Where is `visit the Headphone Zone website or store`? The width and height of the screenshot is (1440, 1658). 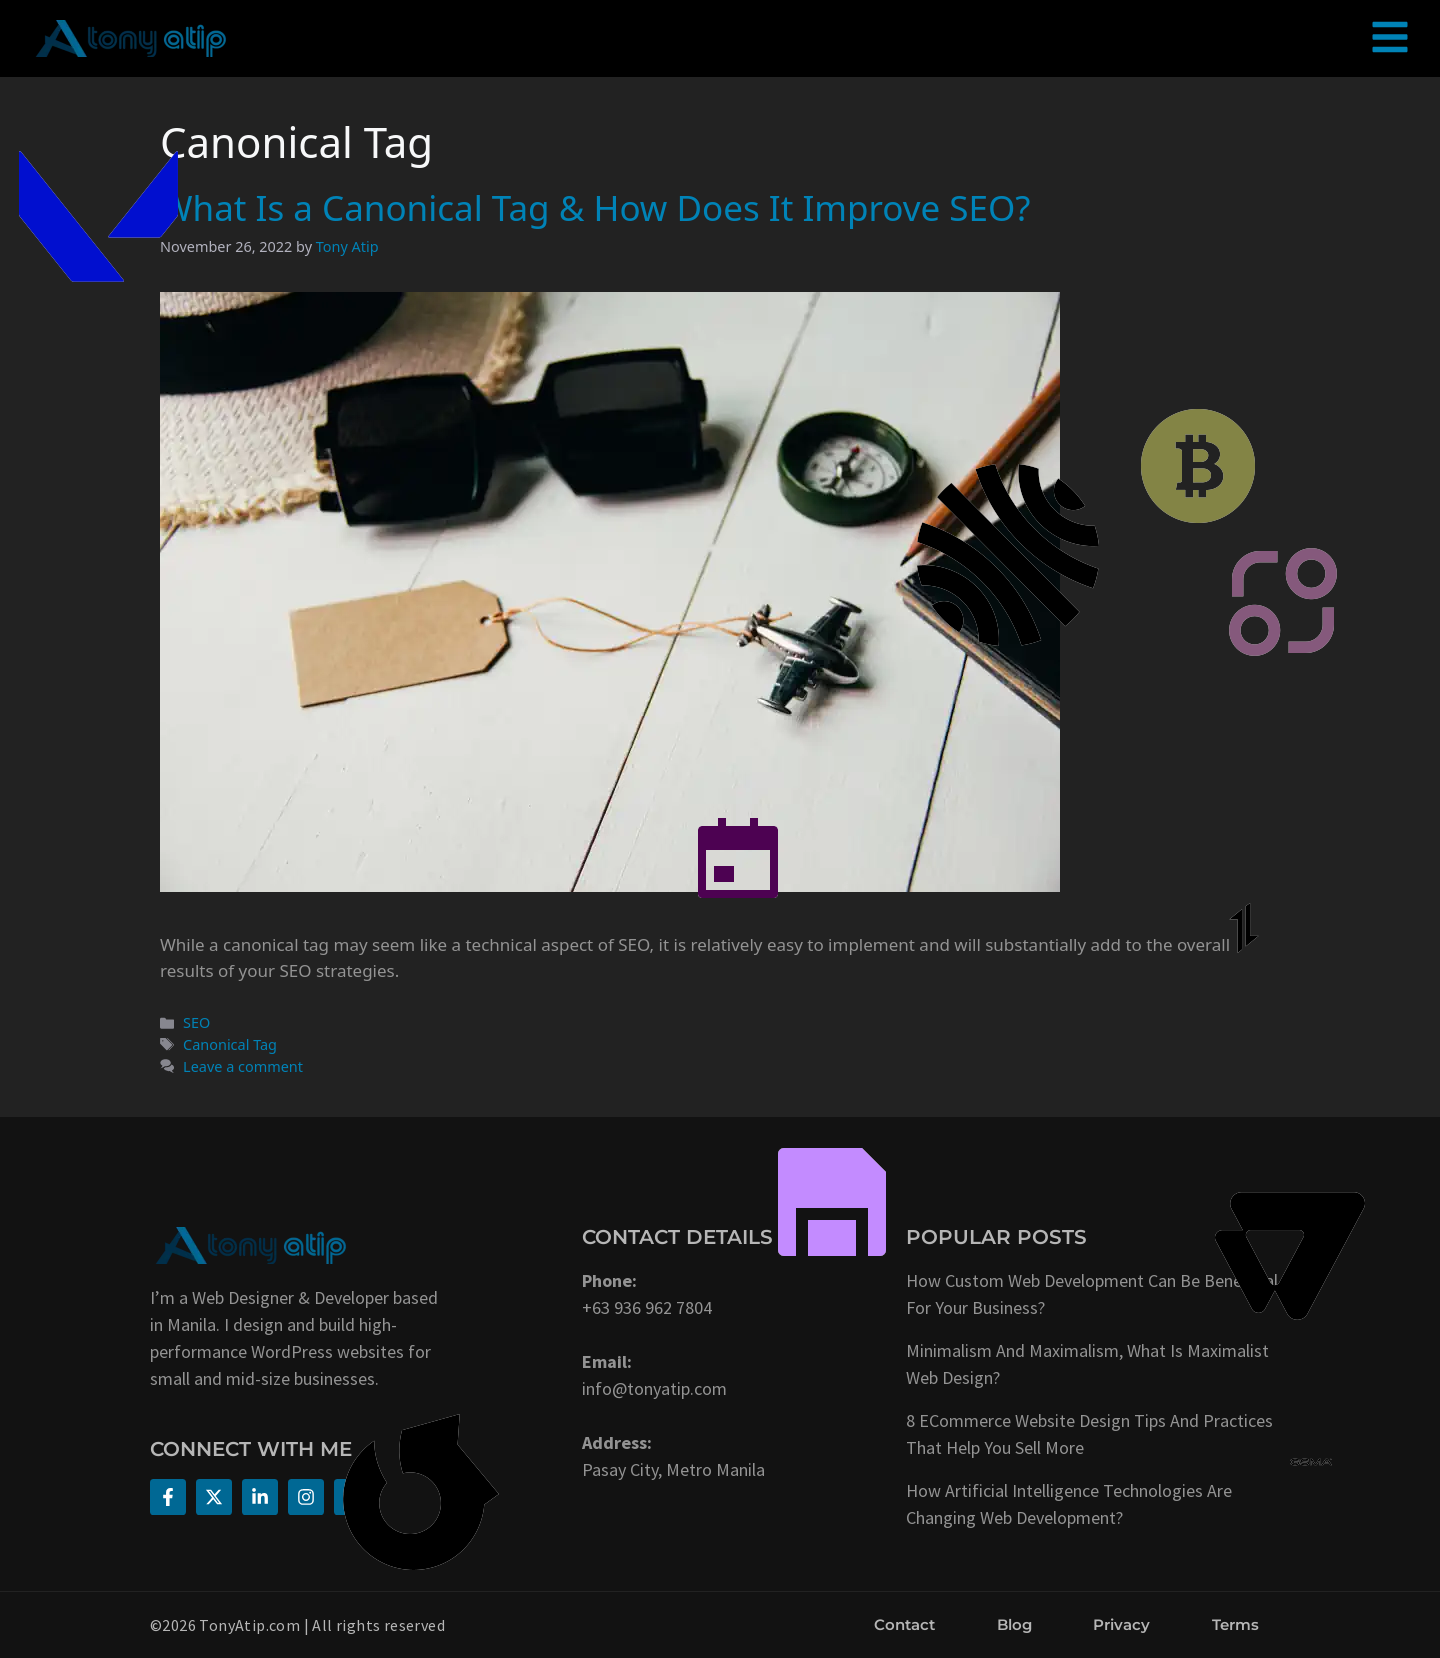
visit the Headphone Zone website or store is located at coordinates (421, 1492).